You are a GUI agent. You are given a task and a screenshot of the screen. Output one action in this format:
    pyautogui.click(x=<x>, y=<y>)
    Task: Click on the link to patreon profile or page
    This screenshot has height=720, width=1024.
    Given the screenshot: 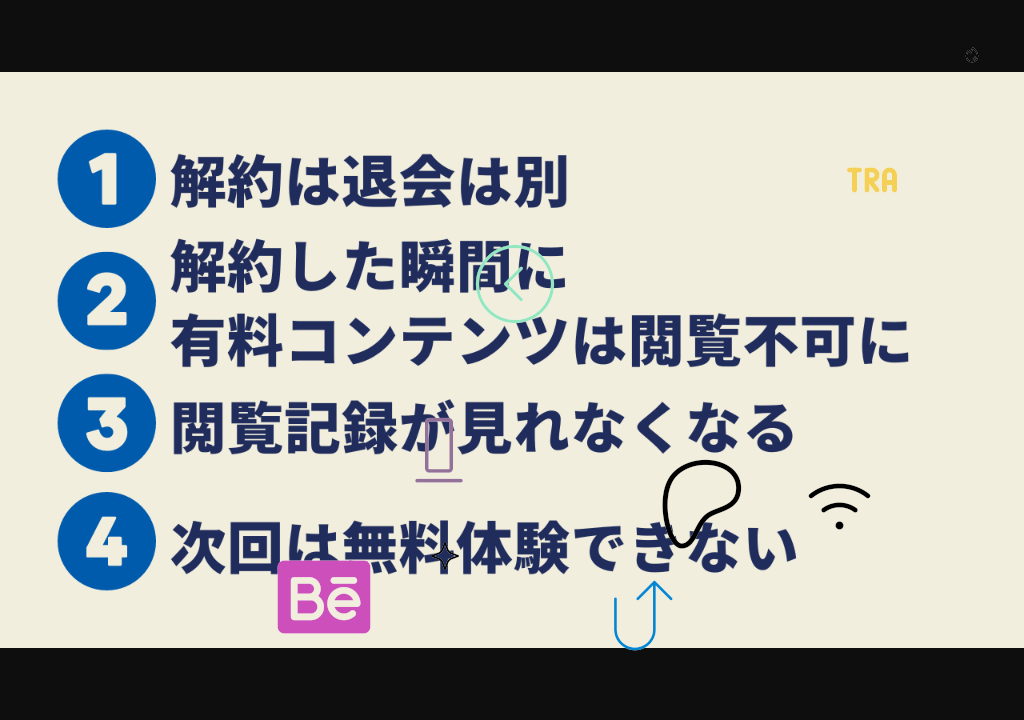 What is the action you would take?
    pyautogui.click(x=698, y=502)
    